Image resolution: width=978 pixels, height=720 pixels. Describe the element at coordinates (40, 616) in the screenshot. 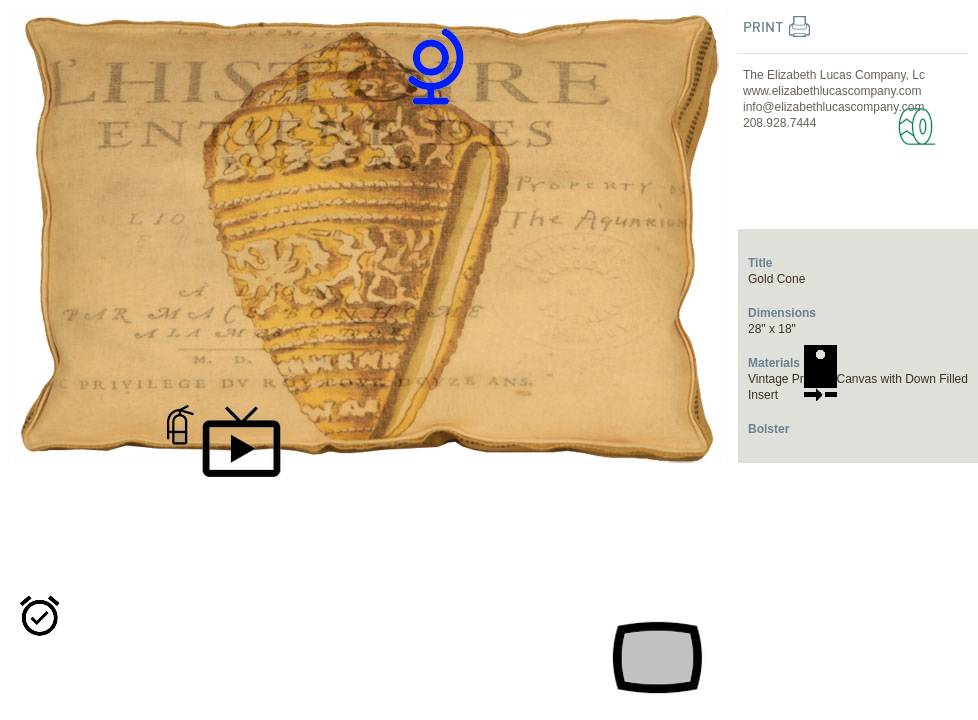

I see `alarm is set and active` at that location.